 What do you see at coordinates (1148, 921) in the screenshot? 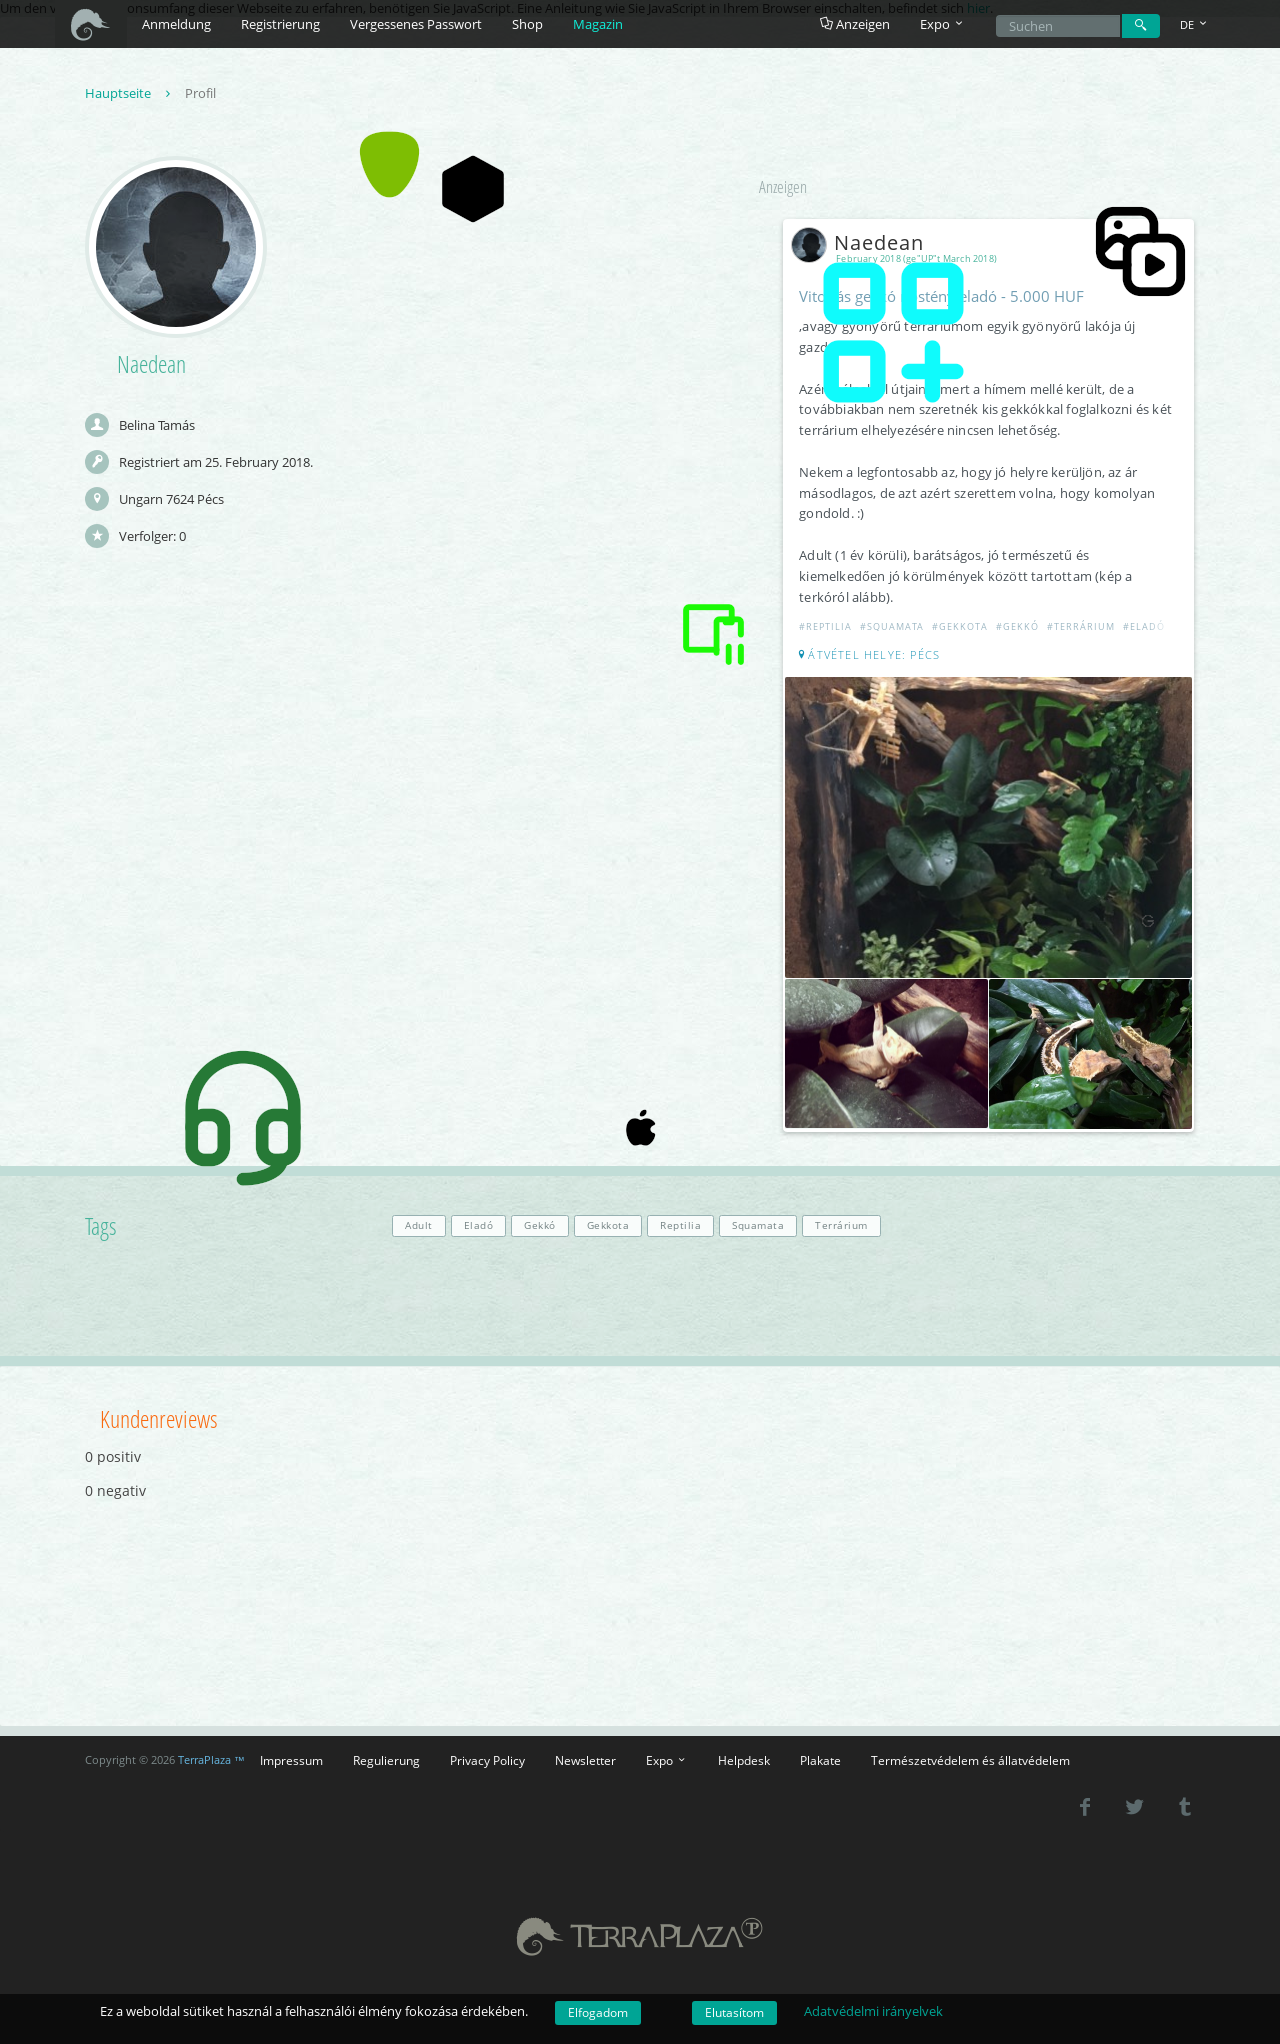
I see `sign in with Google` at bounding box center [1148, 921].